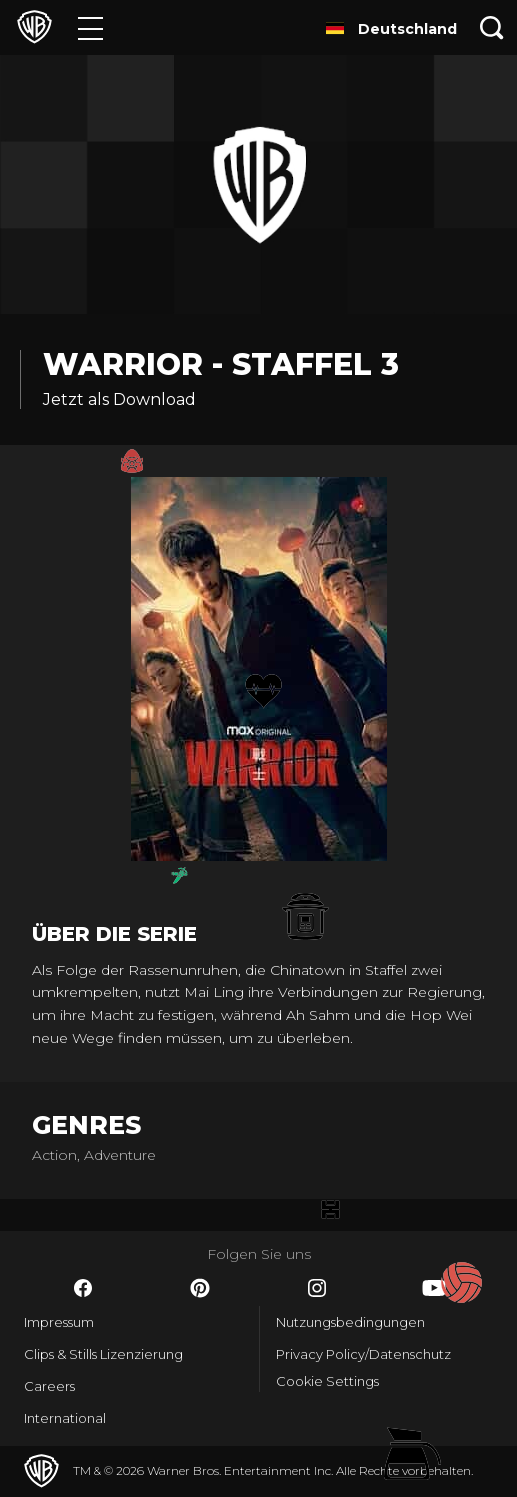 The height and width of the screenshot is (1497, 517). What do you see at coordinates (305, 916) in the screenshot?
I see `access pressure cooker recipes or settings` at bounding box center [305, 916].